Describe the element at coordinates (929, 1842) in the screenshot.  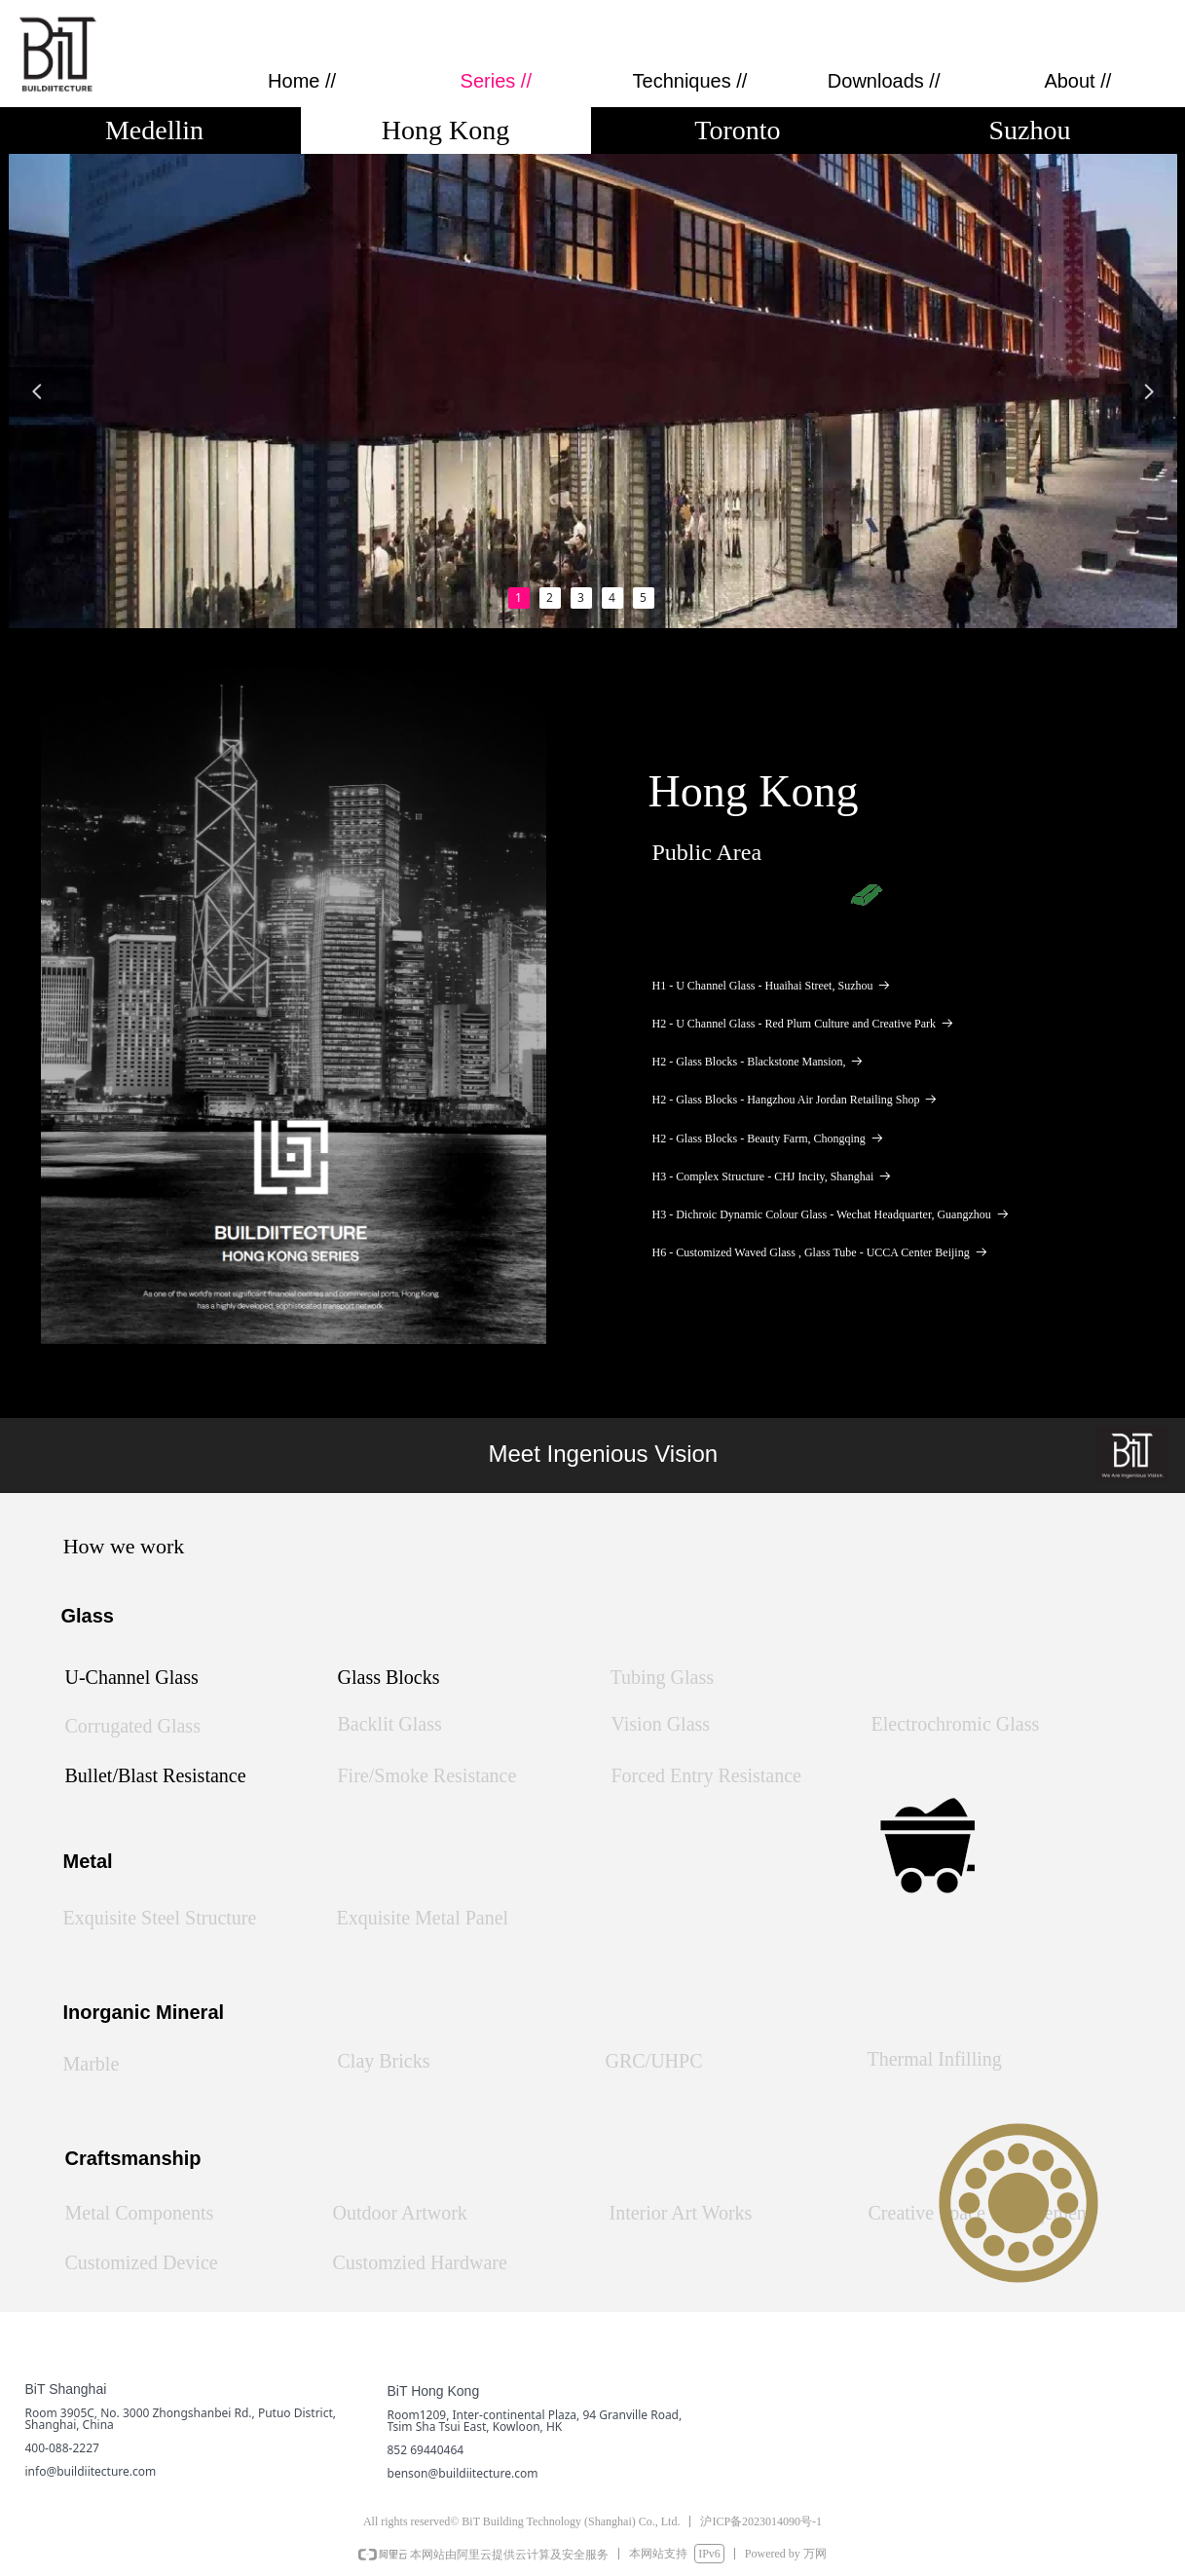
I see `access mining or resource collection game feature` at that location.